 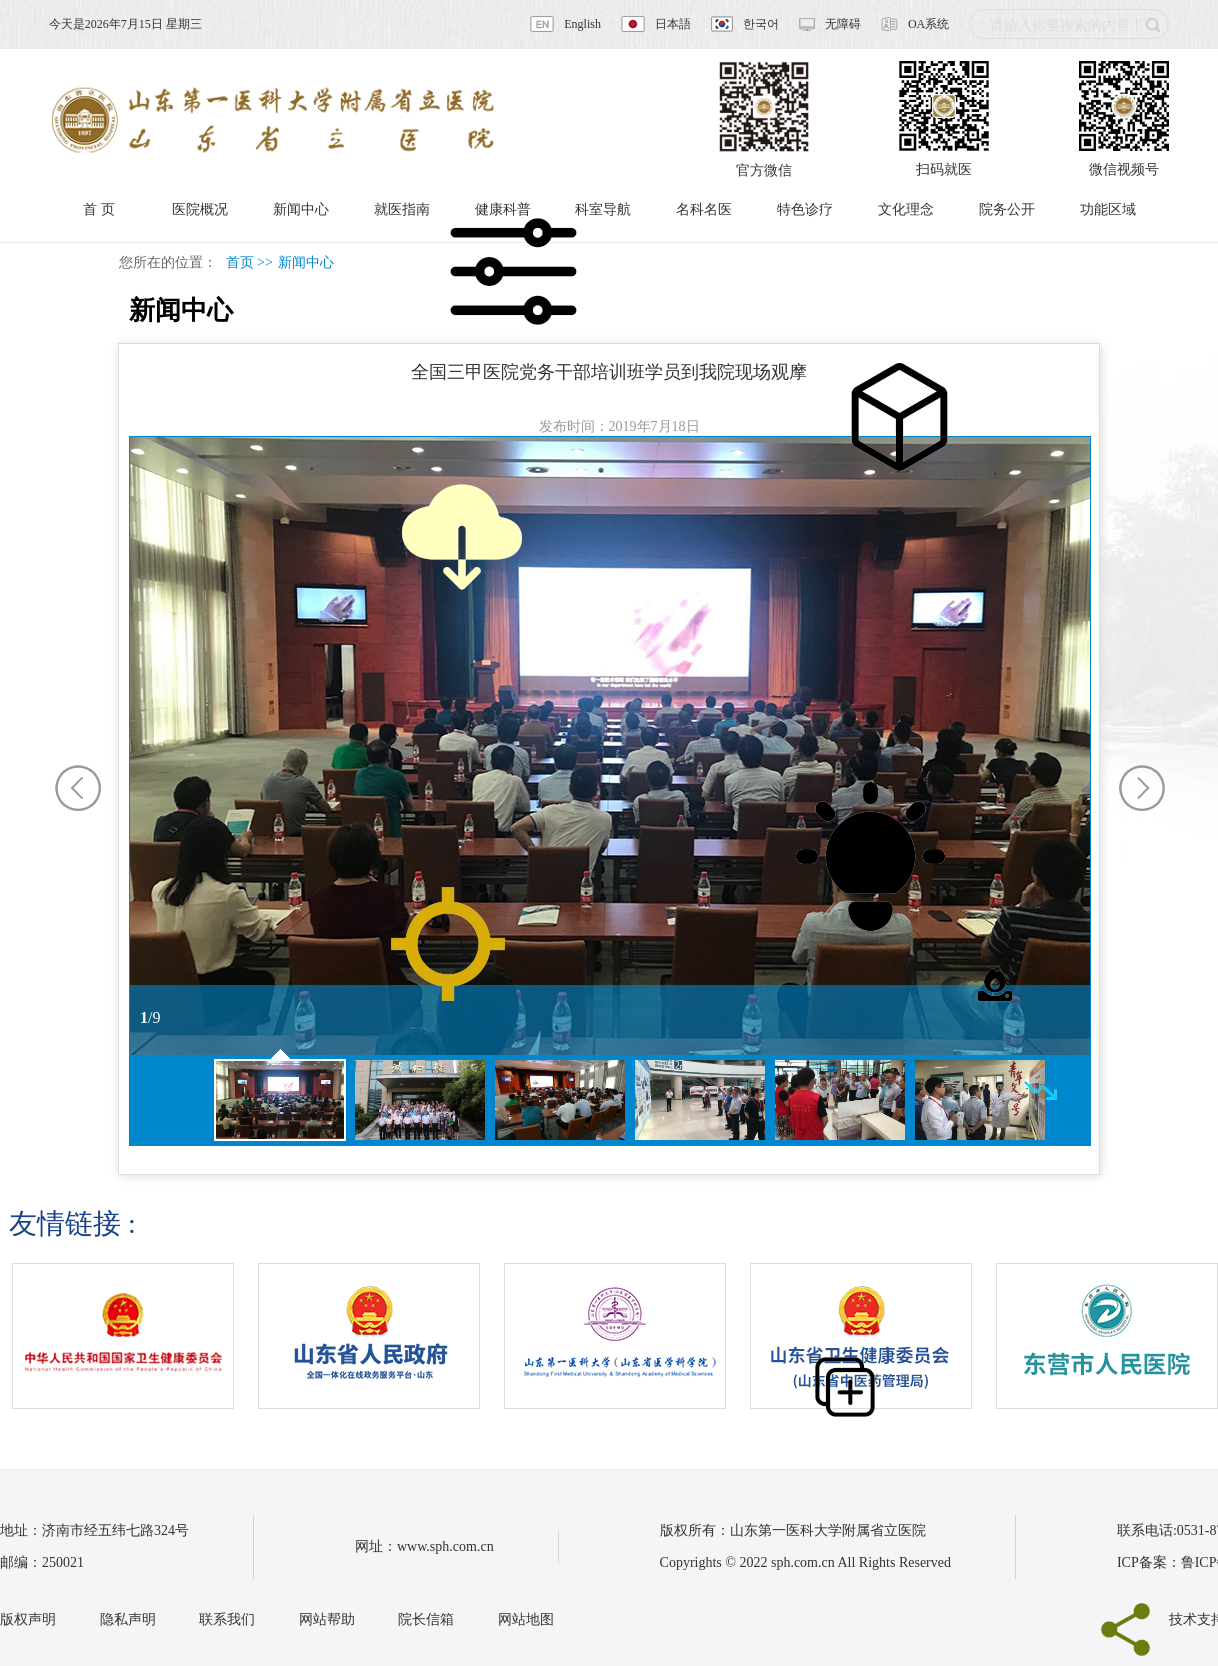 I want to click on download file from cloud storage, so click(x=462, y=537).